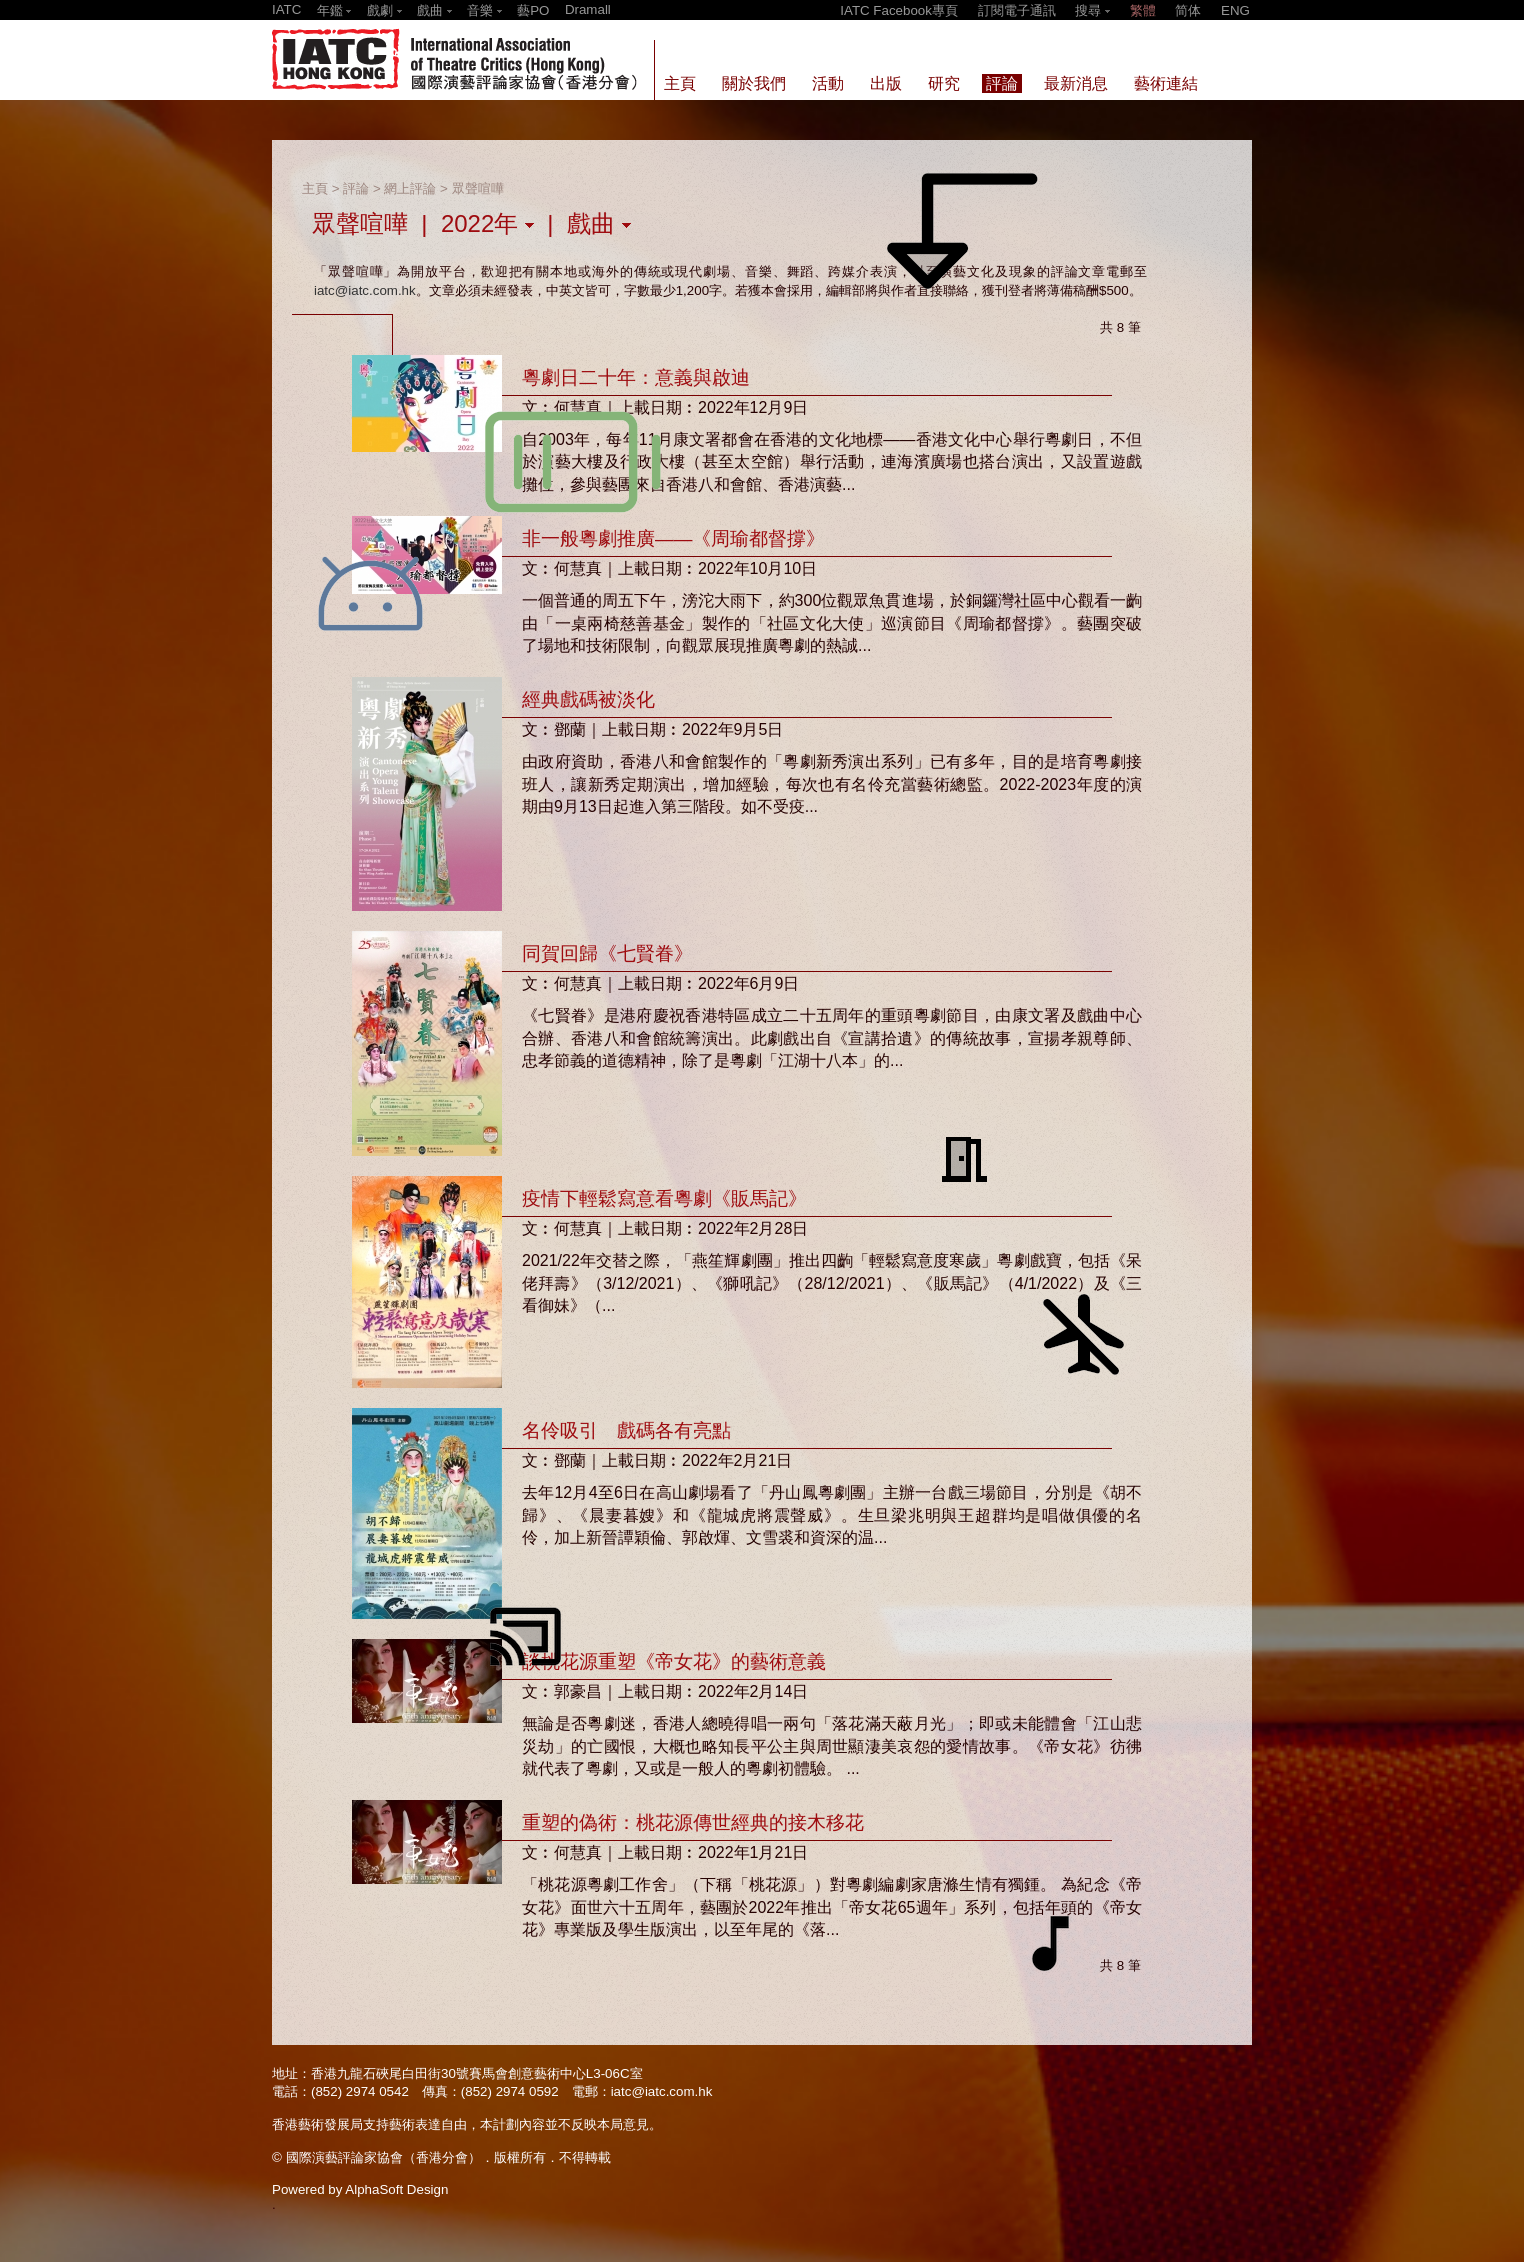 This screenshot has height=2262, width=1524. I want to click on go back and down in navigation, so click(956, 219).